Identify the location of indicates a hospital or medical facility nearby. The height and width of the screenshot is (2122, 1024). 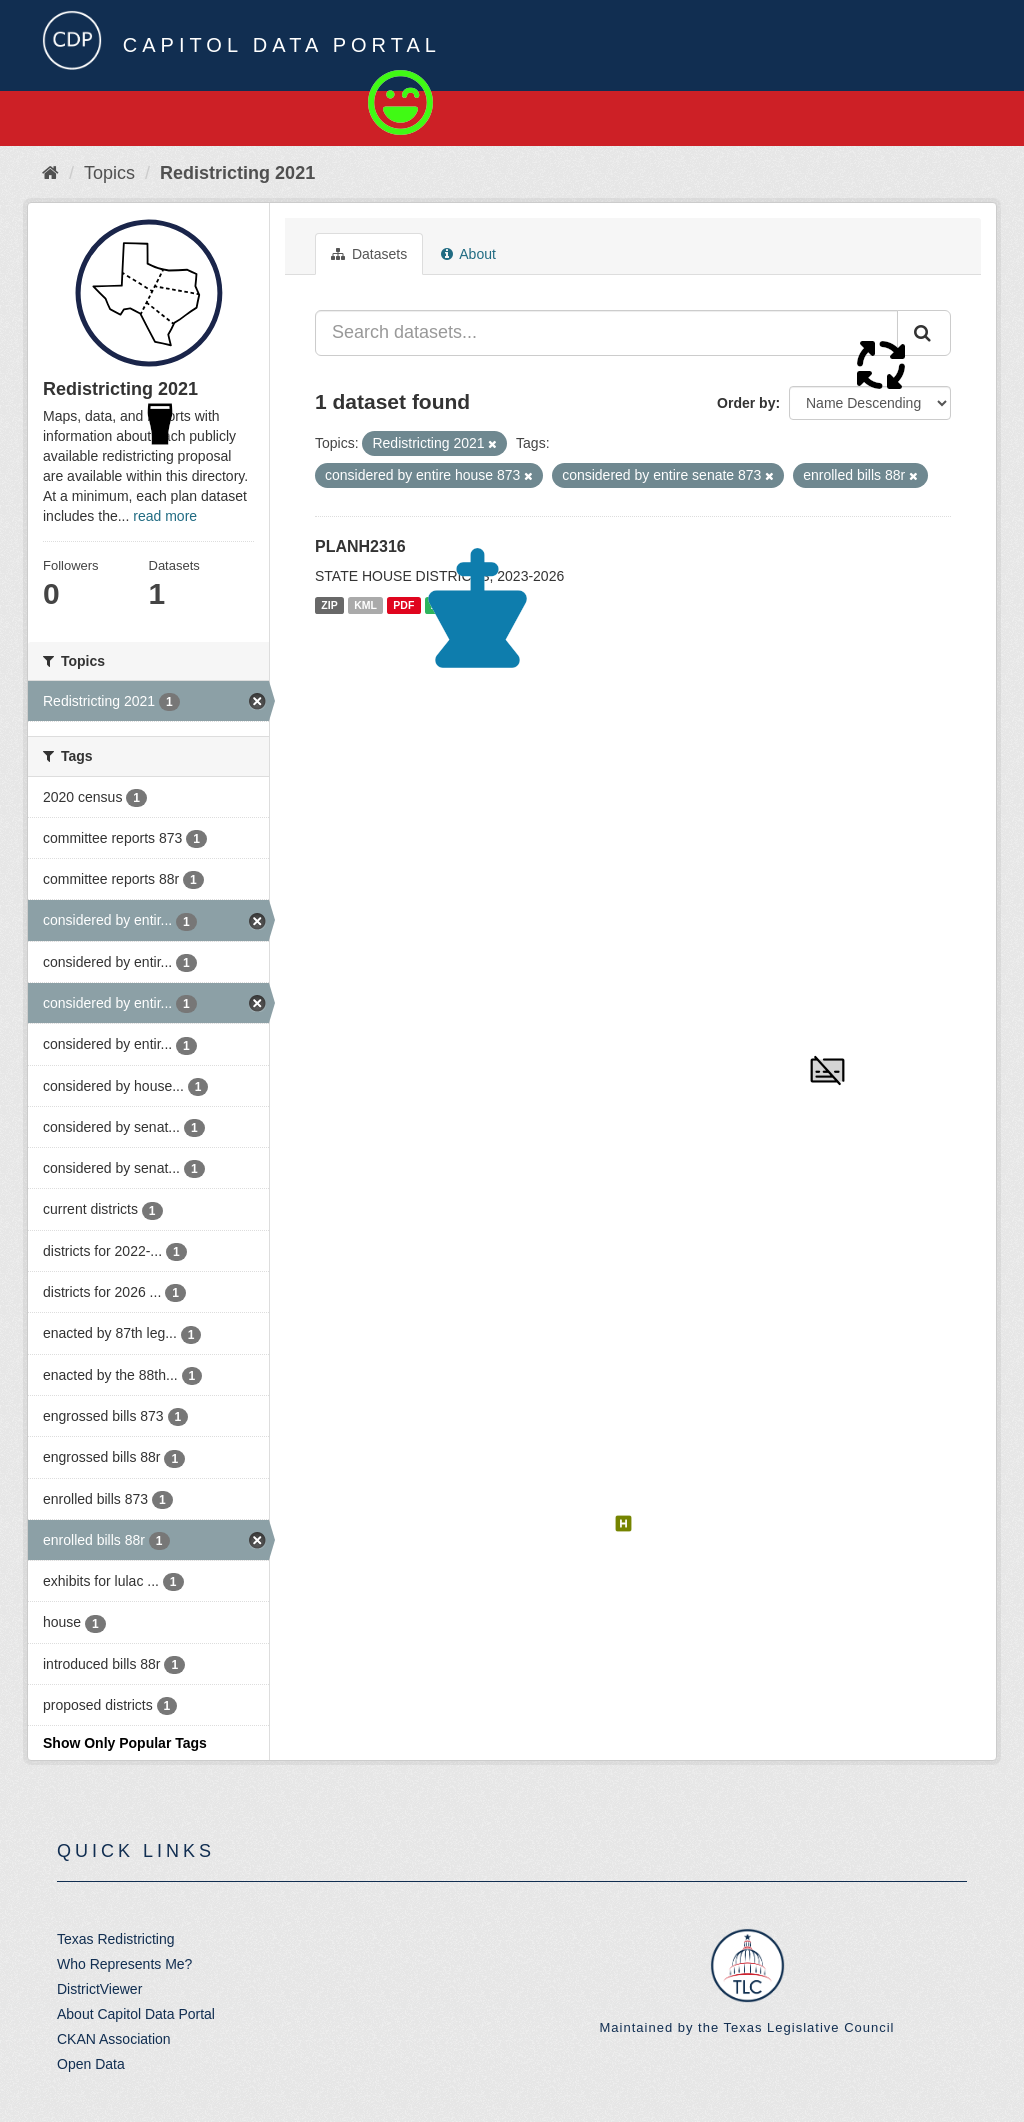
(623, 1523).